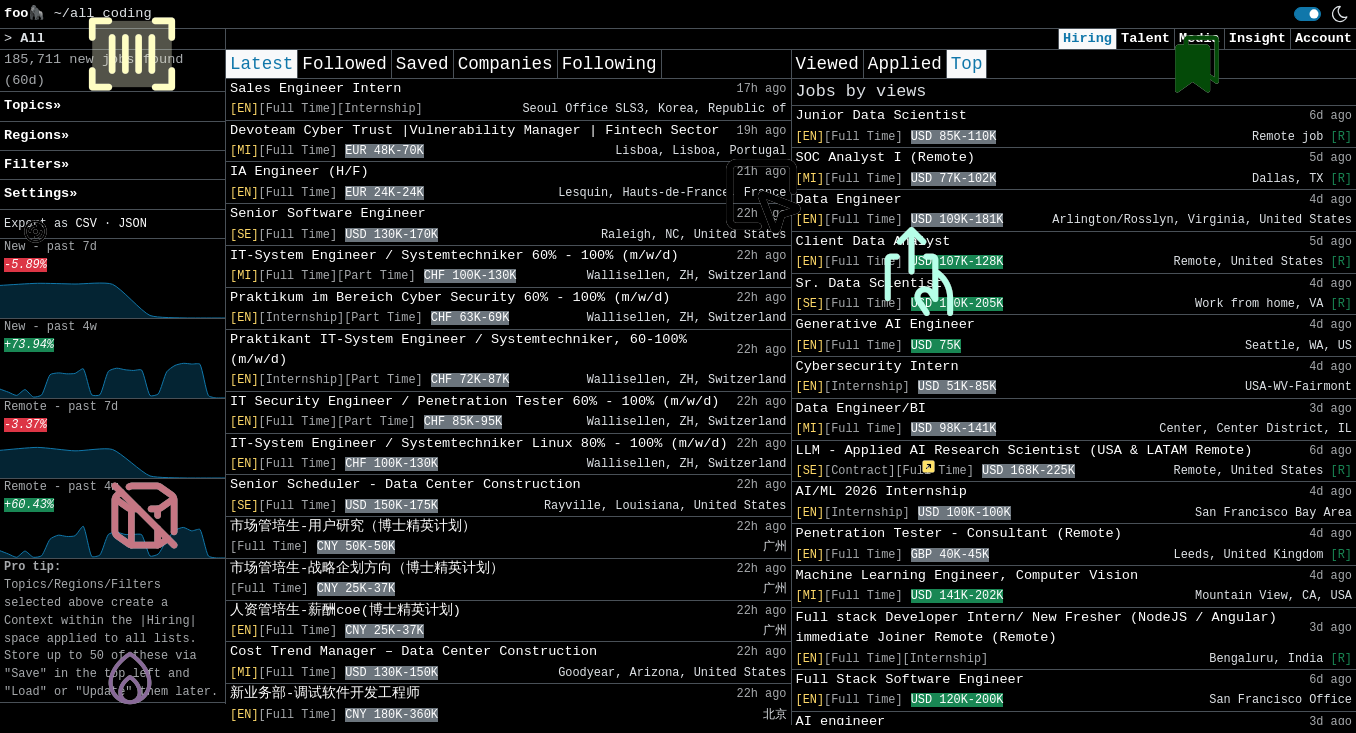 The height and width of the screenshot is (733, 1356). What do you see at coordinates (914, 271) in the screenshot?
I see `deposit or add funds to account` at bounding box center [914, 271].